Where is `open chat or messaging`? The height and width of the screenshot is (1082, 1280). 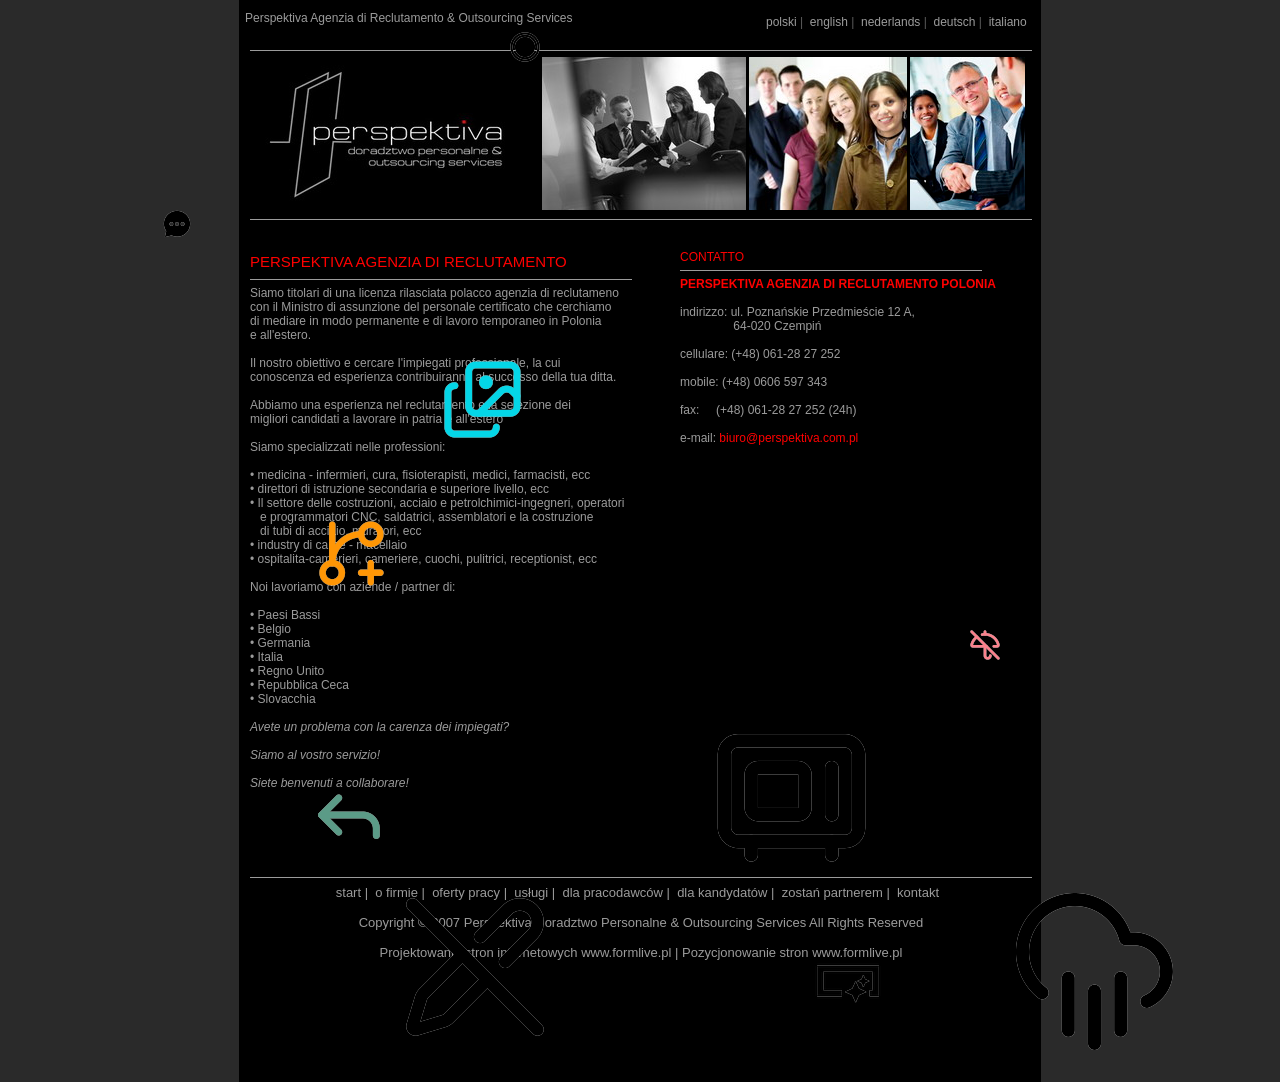 open chat or messaging is located at coordinates (177, 224).